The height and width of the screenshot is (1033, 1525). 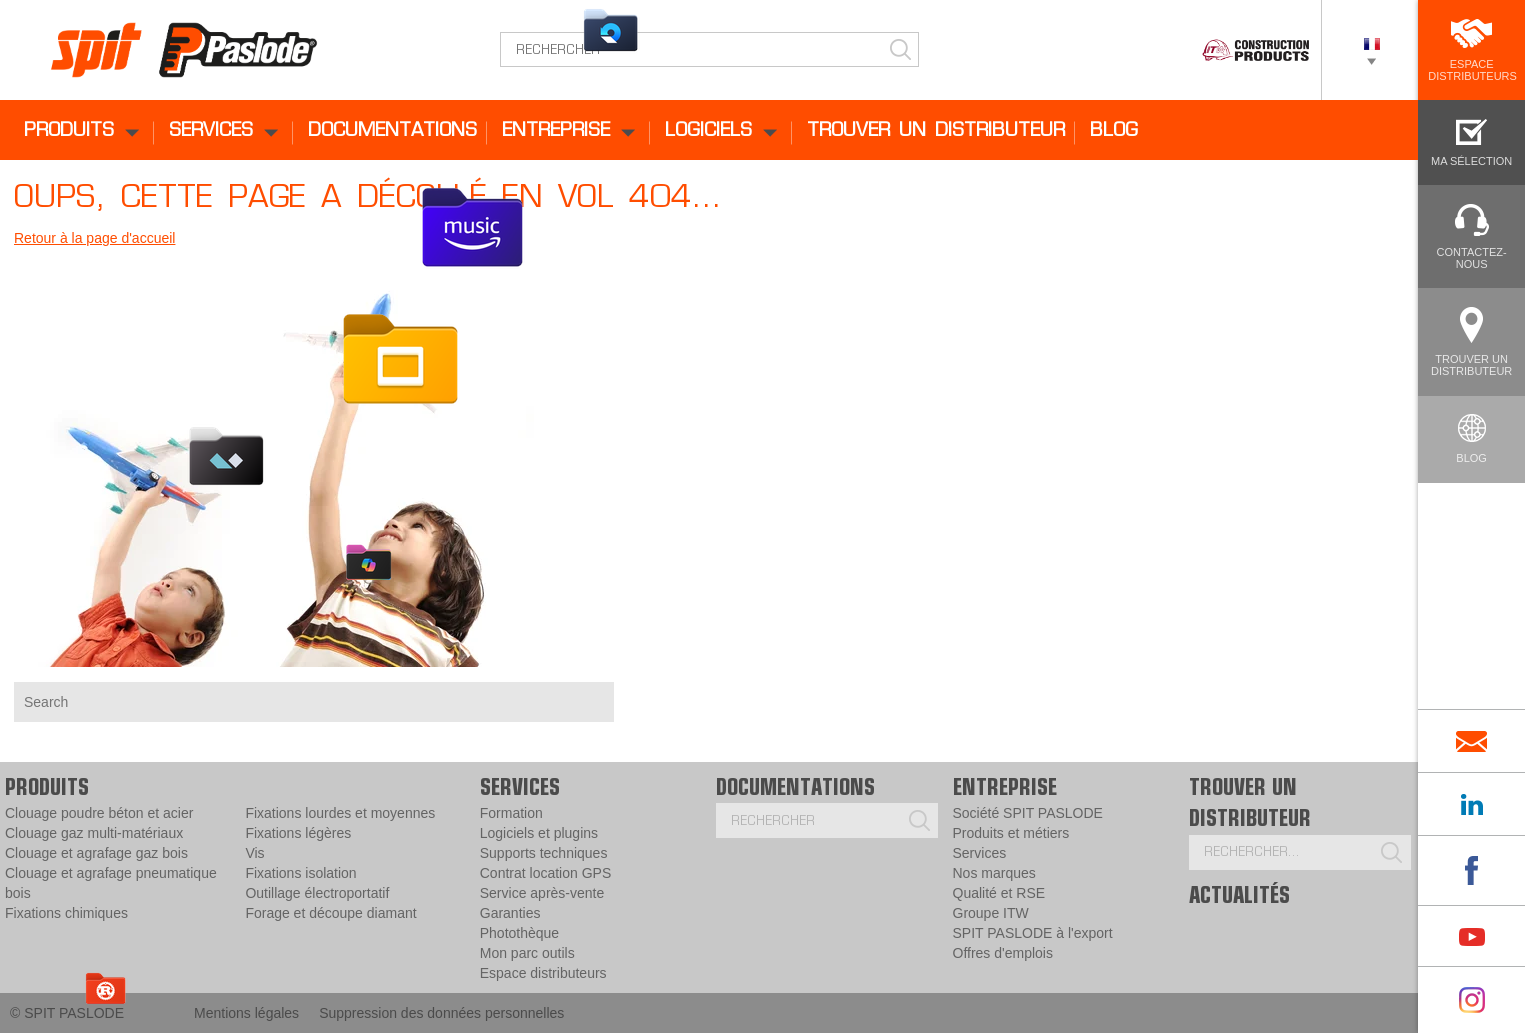 What do you see at coordinates (368, 563) in the screenshot?
I see `open folder containing Microsoft Copilot 365 files` at bounding box center [368, 563].